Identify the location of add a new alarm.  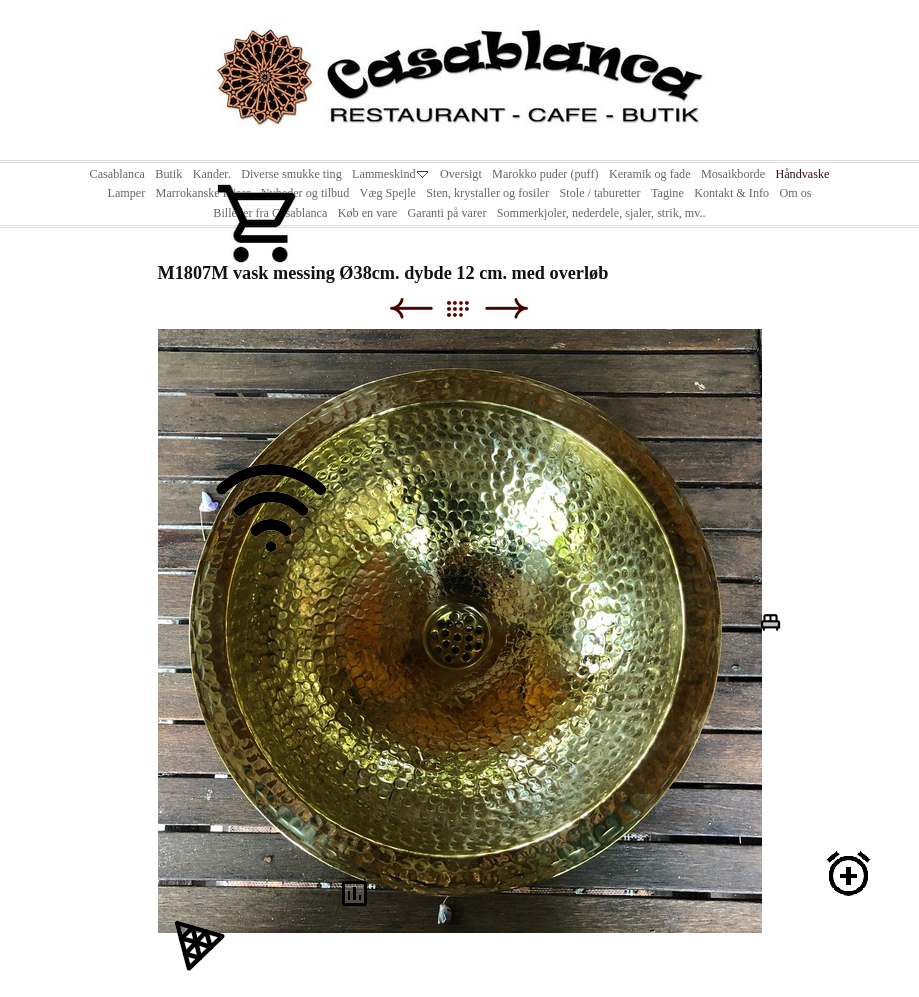
(848, 873).